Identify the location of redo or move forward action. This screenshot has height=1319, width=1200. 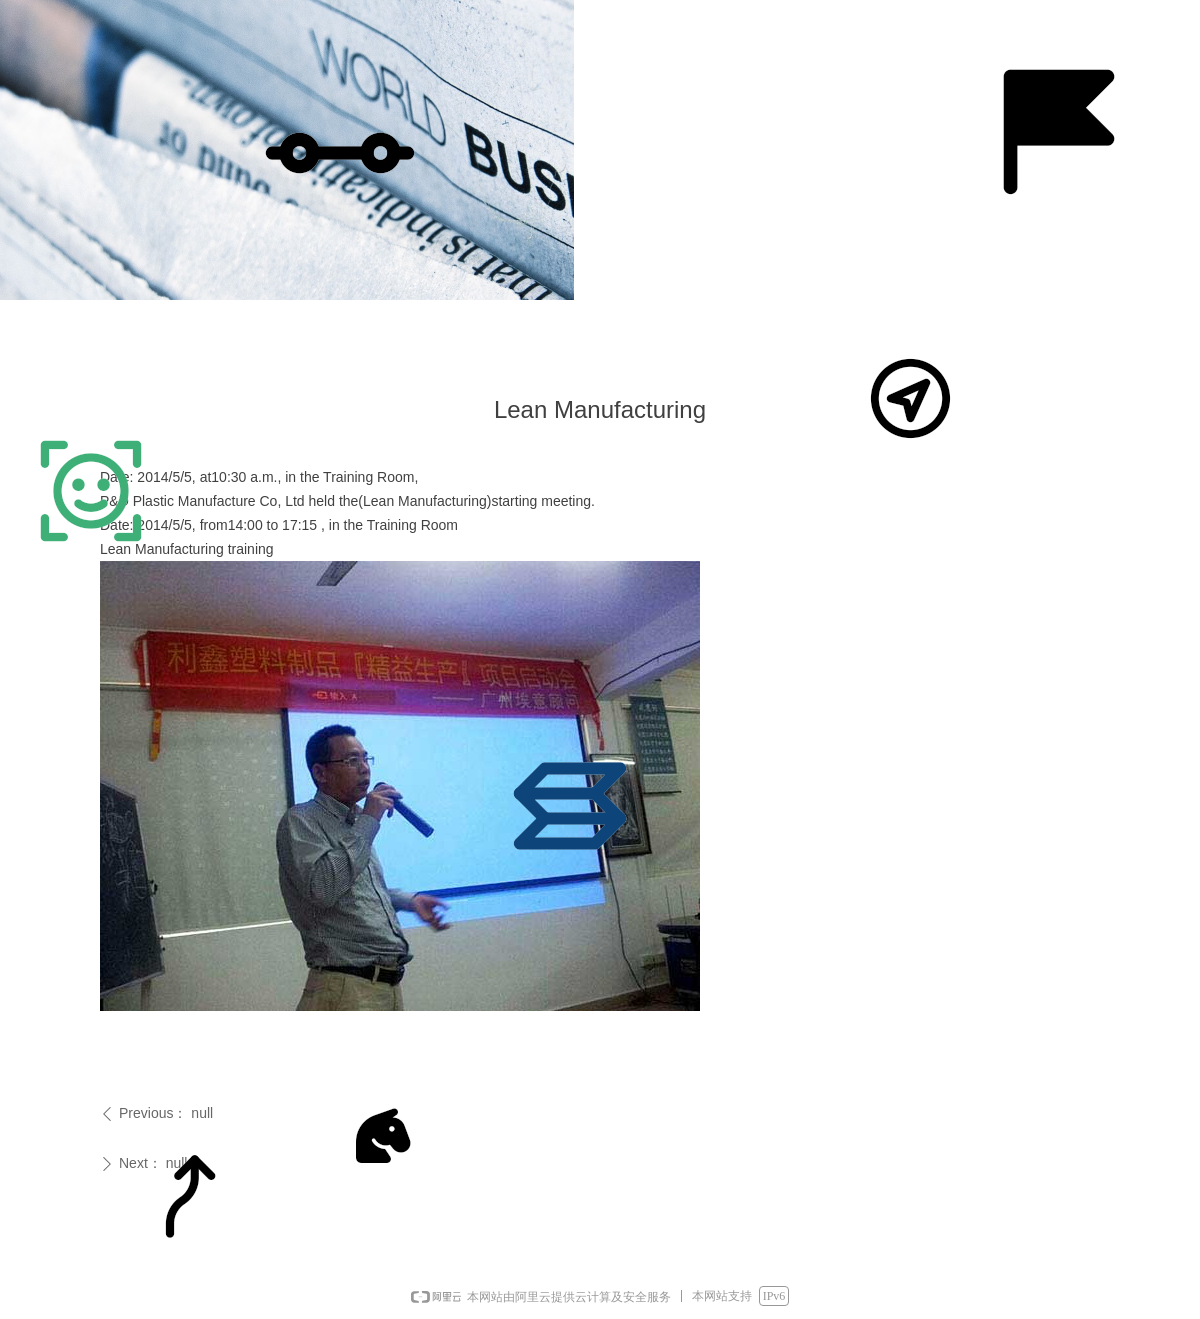
(186, 1196).